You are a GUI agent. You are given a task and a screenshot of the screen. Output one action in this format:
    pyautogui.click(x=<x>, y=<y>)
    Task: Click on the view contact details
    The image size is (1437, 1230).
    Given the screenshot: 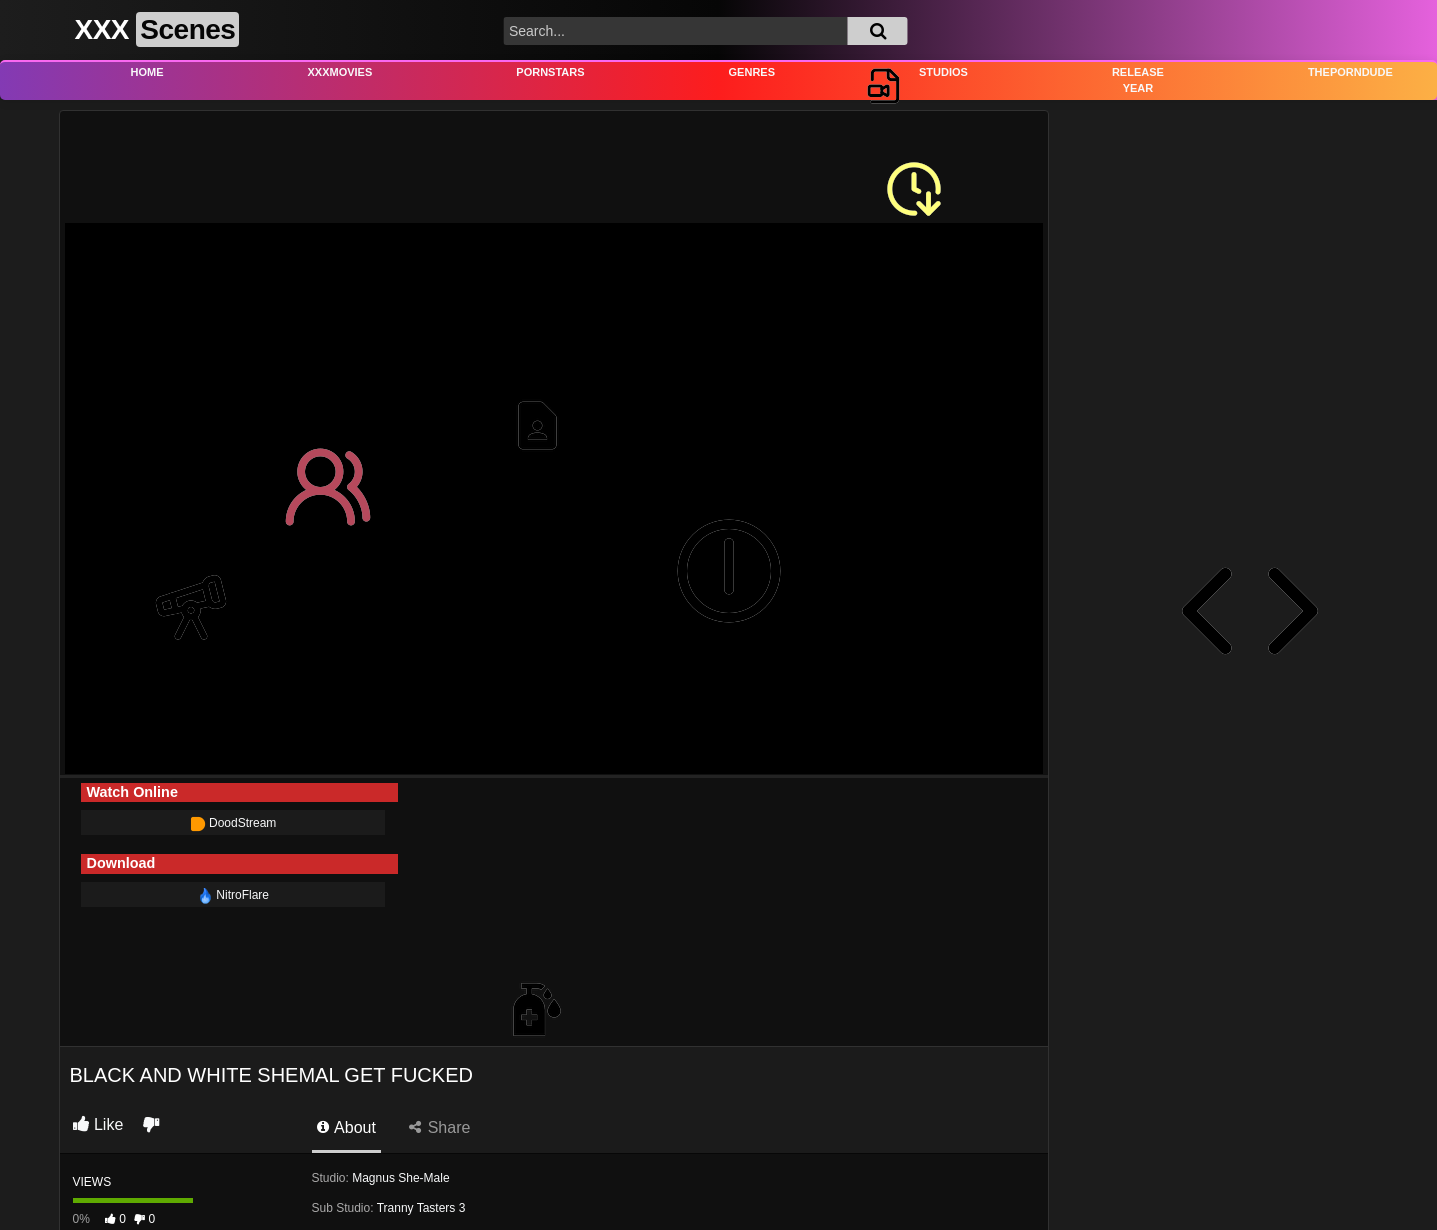 What is the action you would take?
    pyautogui.click(x=537, y=425)
    